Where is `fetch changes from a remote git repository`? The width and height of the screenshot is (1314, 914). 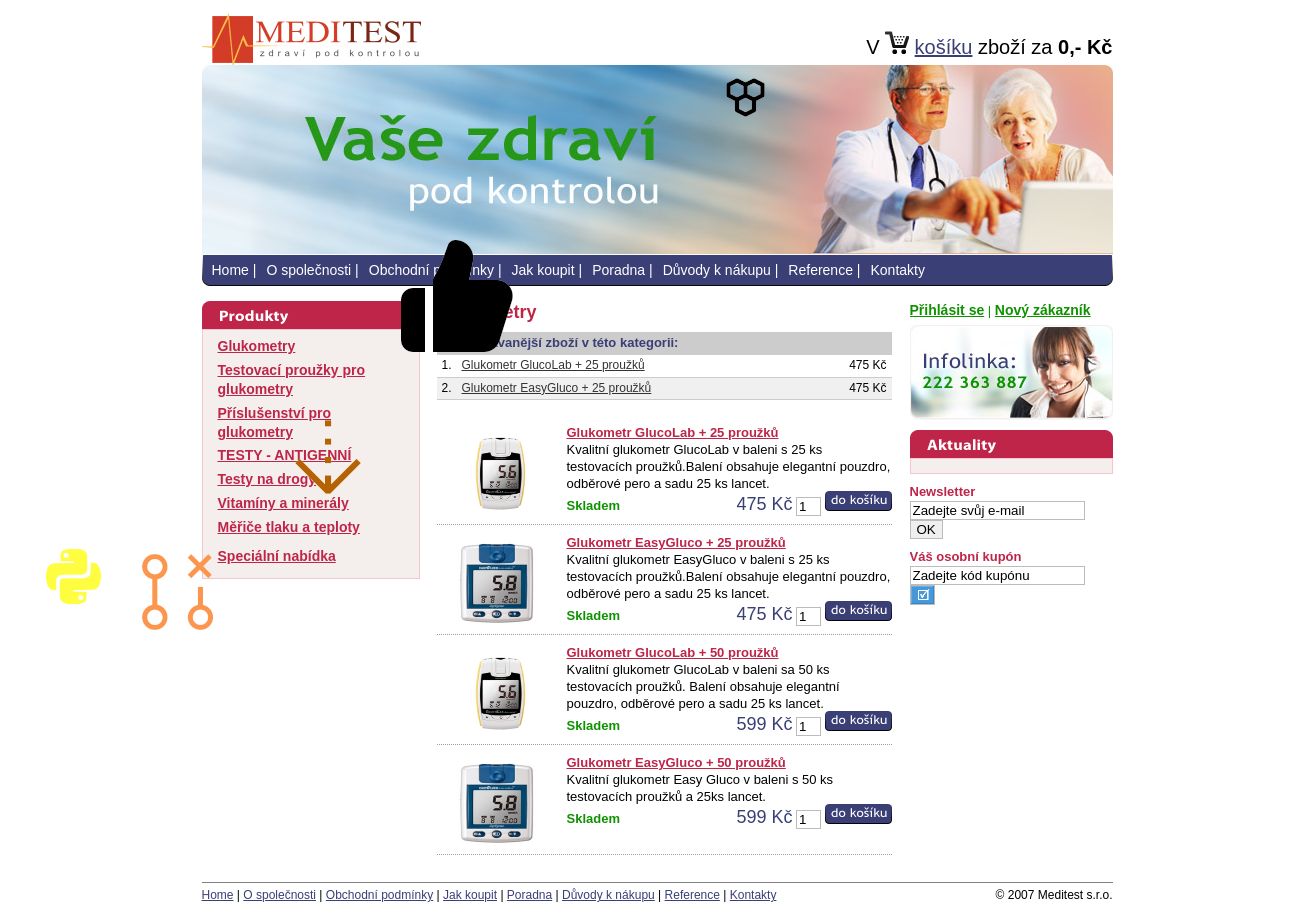 fetch changes from a remote git repository is located at coordinates (325, 457).